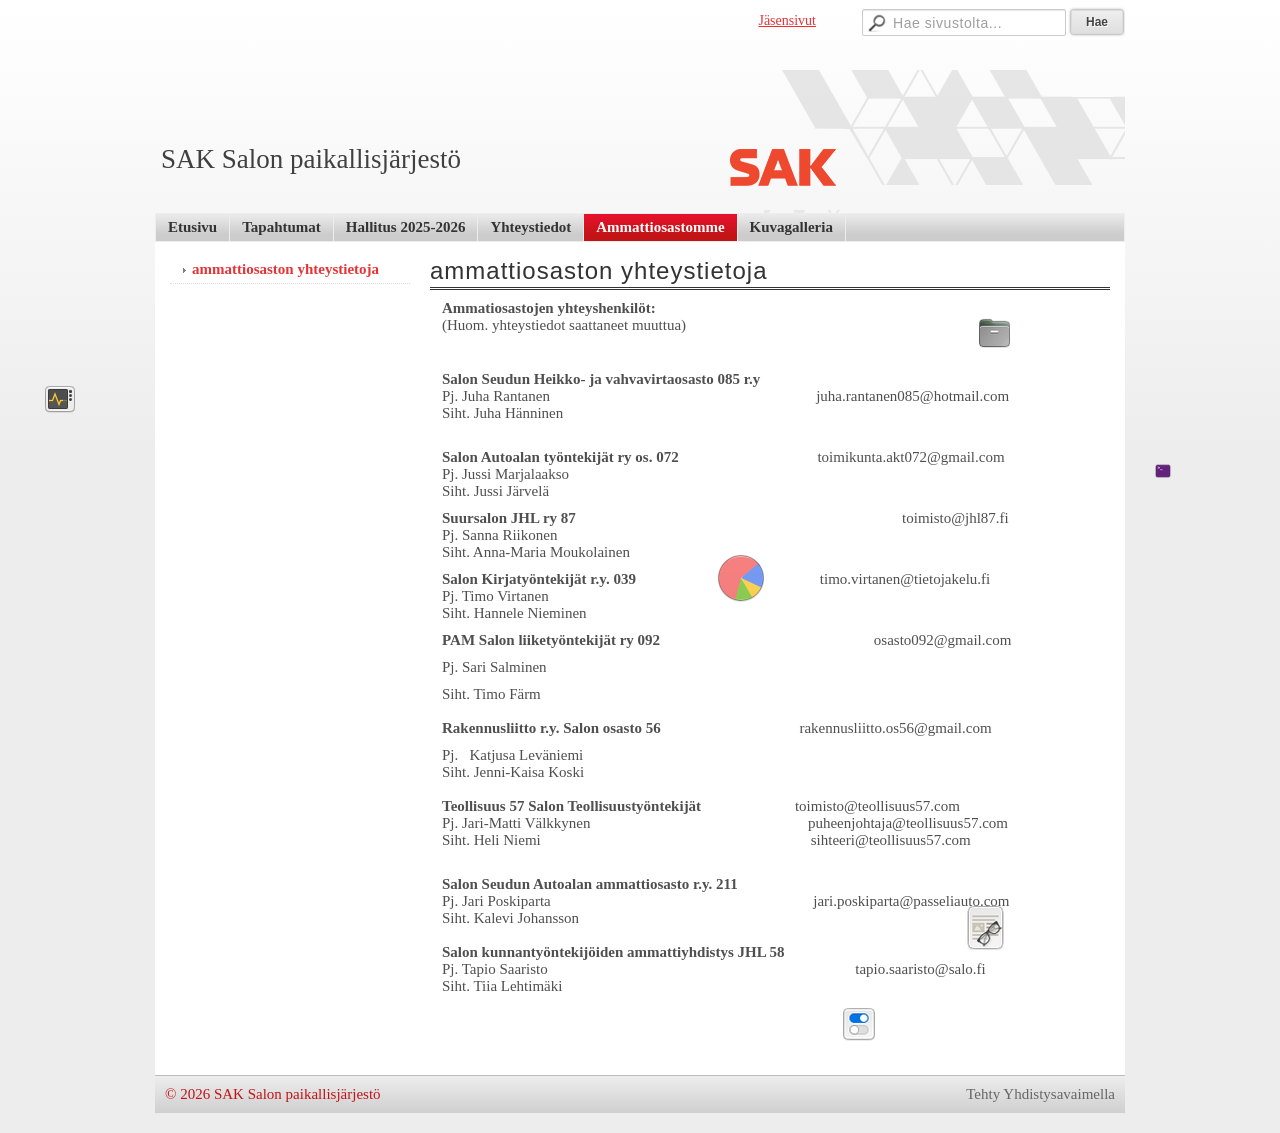 This screenshot has height=1133, width=1280. I want to click on open the file manager application, so click(994, 332).